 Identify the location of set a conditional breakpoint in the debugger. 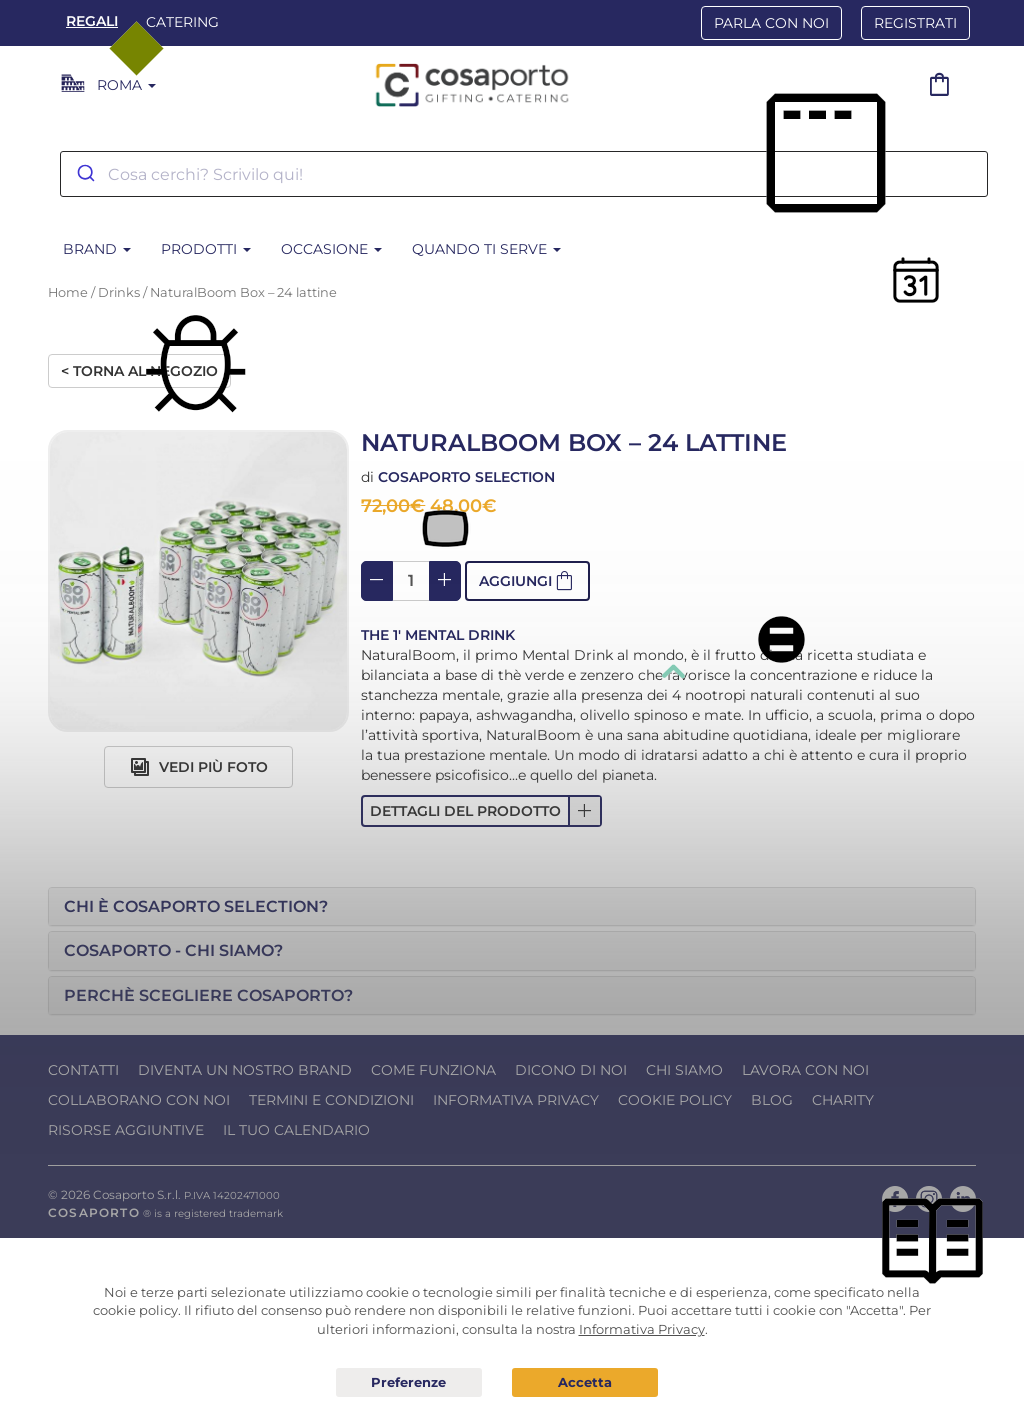
(781, 639).